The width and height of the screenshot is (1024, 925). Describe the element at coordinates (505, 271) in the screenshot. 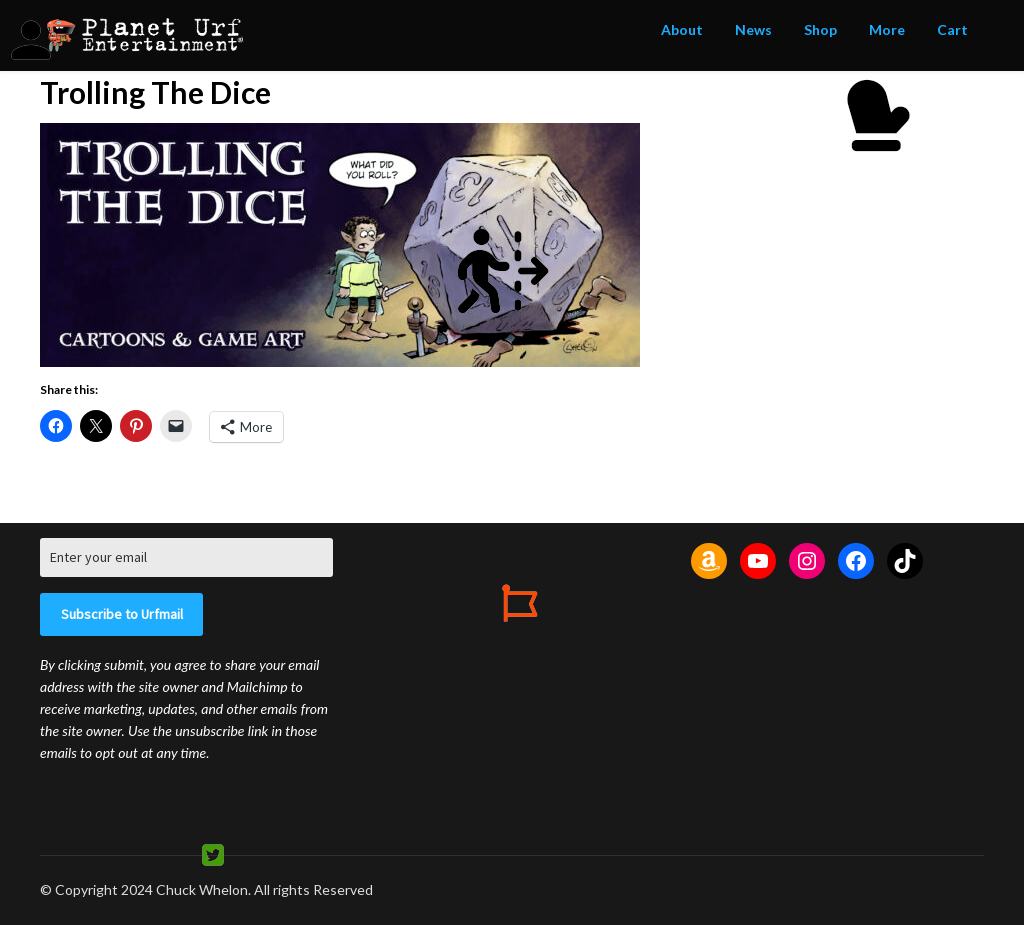

I see `exit or leave current area` at that location.